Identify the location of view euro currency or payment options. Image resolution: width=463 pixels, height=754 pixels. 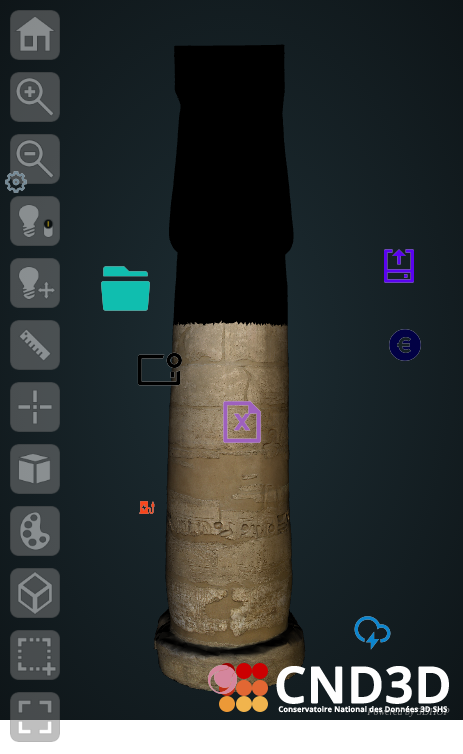
(405, 345).